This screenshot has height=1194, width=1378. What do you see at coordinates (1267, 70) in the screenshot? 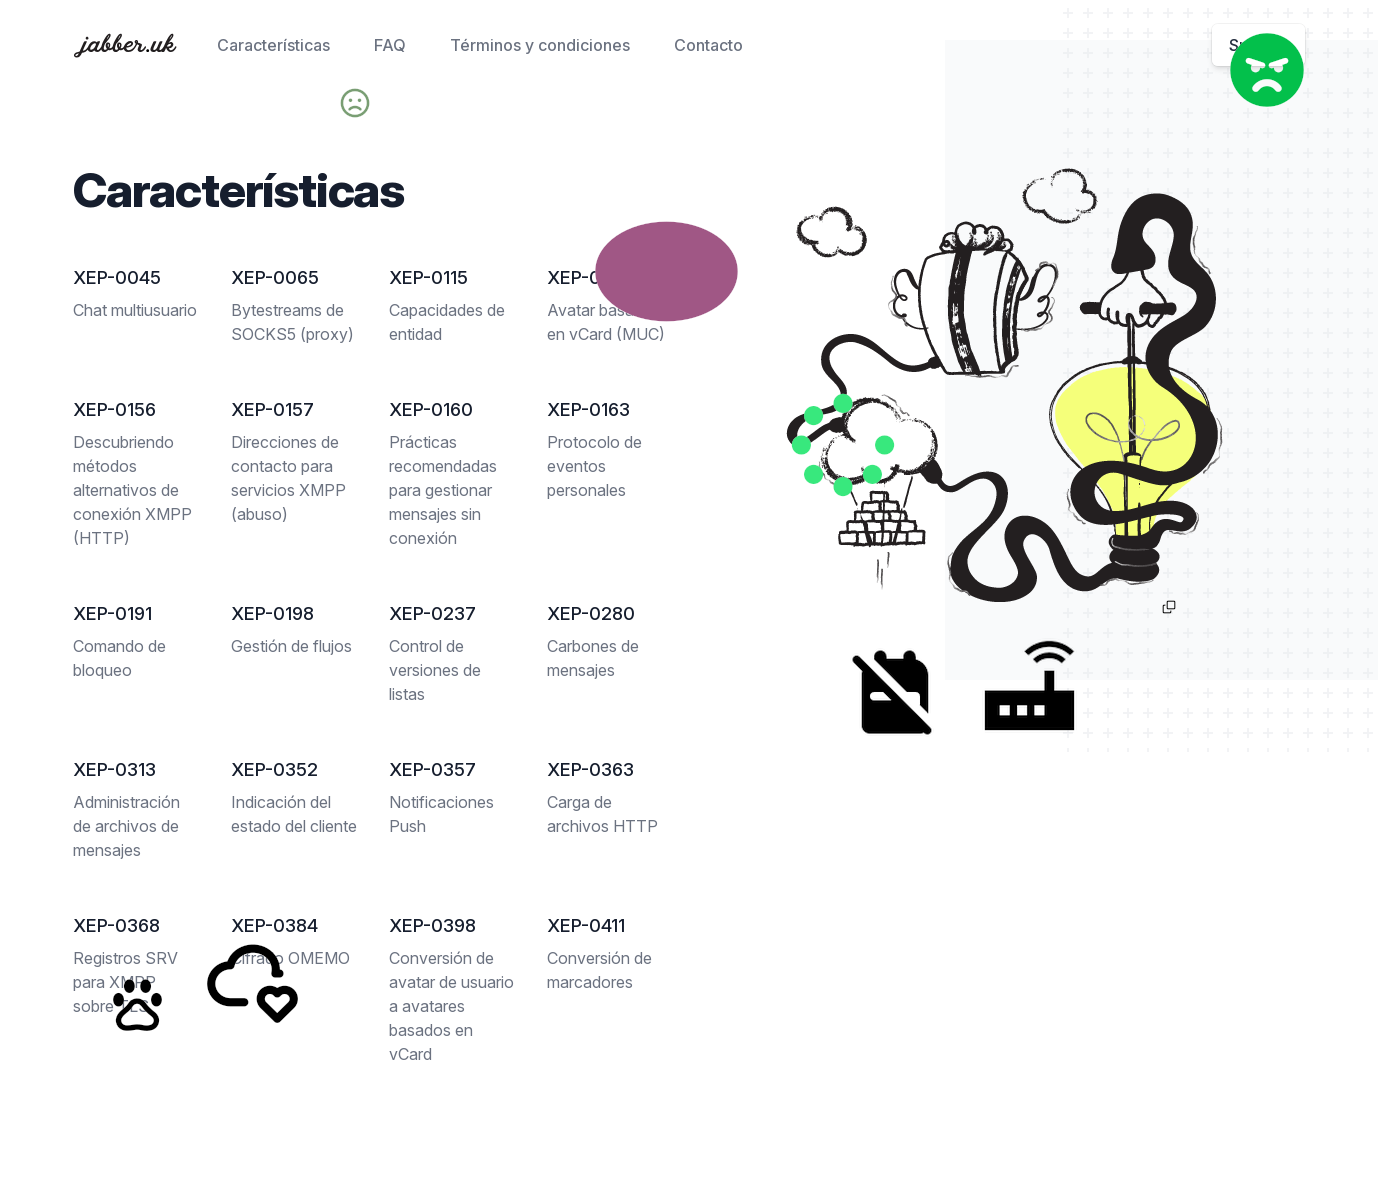
I see `react to a message with anger` at bounding box center [1267, 70].